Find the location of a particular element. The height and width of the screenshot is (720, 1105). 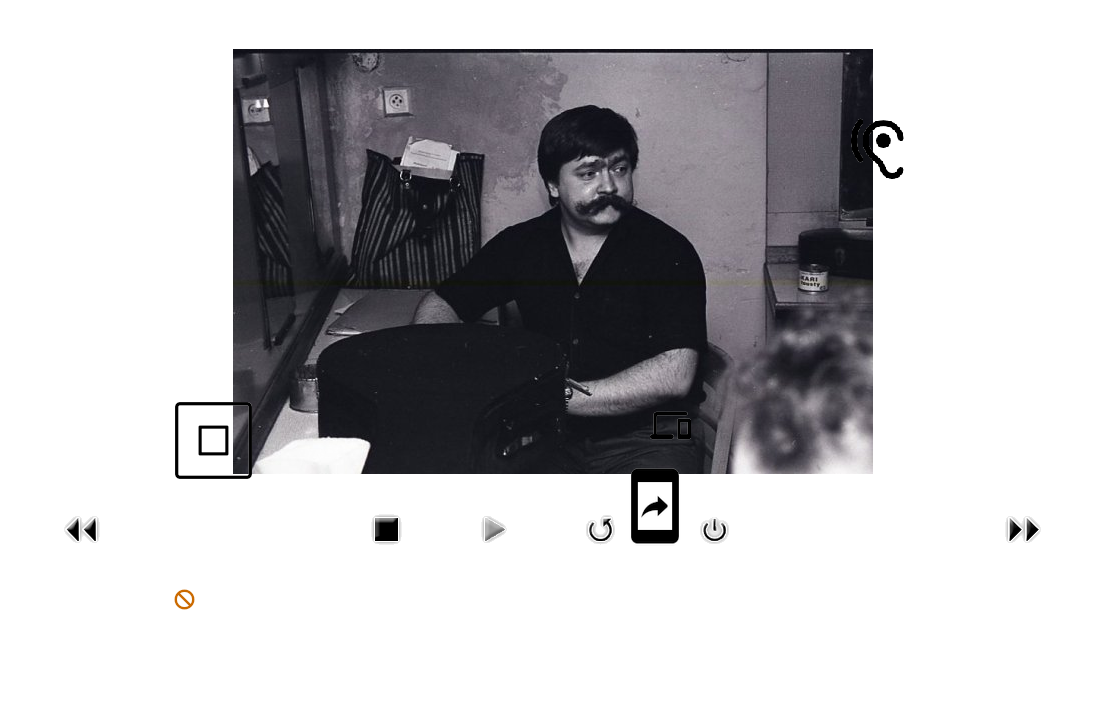

indicates a blocked or prohibited action is located at coordinates (184, 599).